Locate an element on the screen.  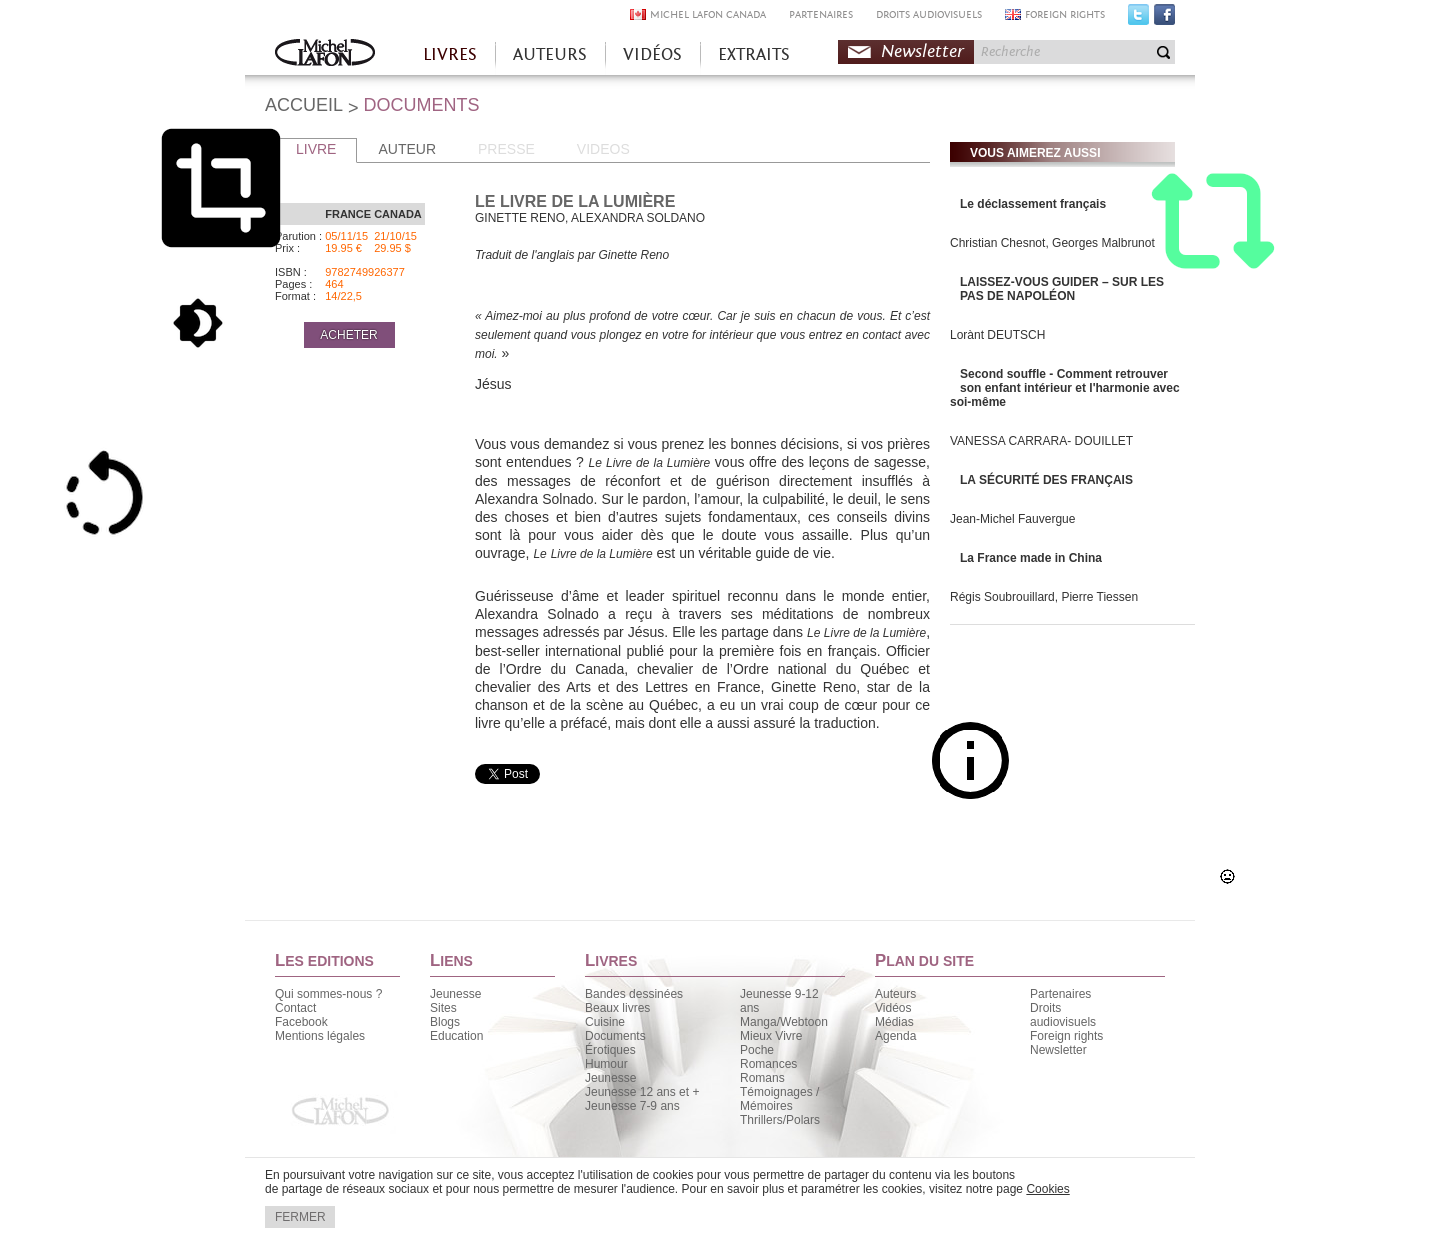
retweet or repost this content is located at coordinates (1213, 221).